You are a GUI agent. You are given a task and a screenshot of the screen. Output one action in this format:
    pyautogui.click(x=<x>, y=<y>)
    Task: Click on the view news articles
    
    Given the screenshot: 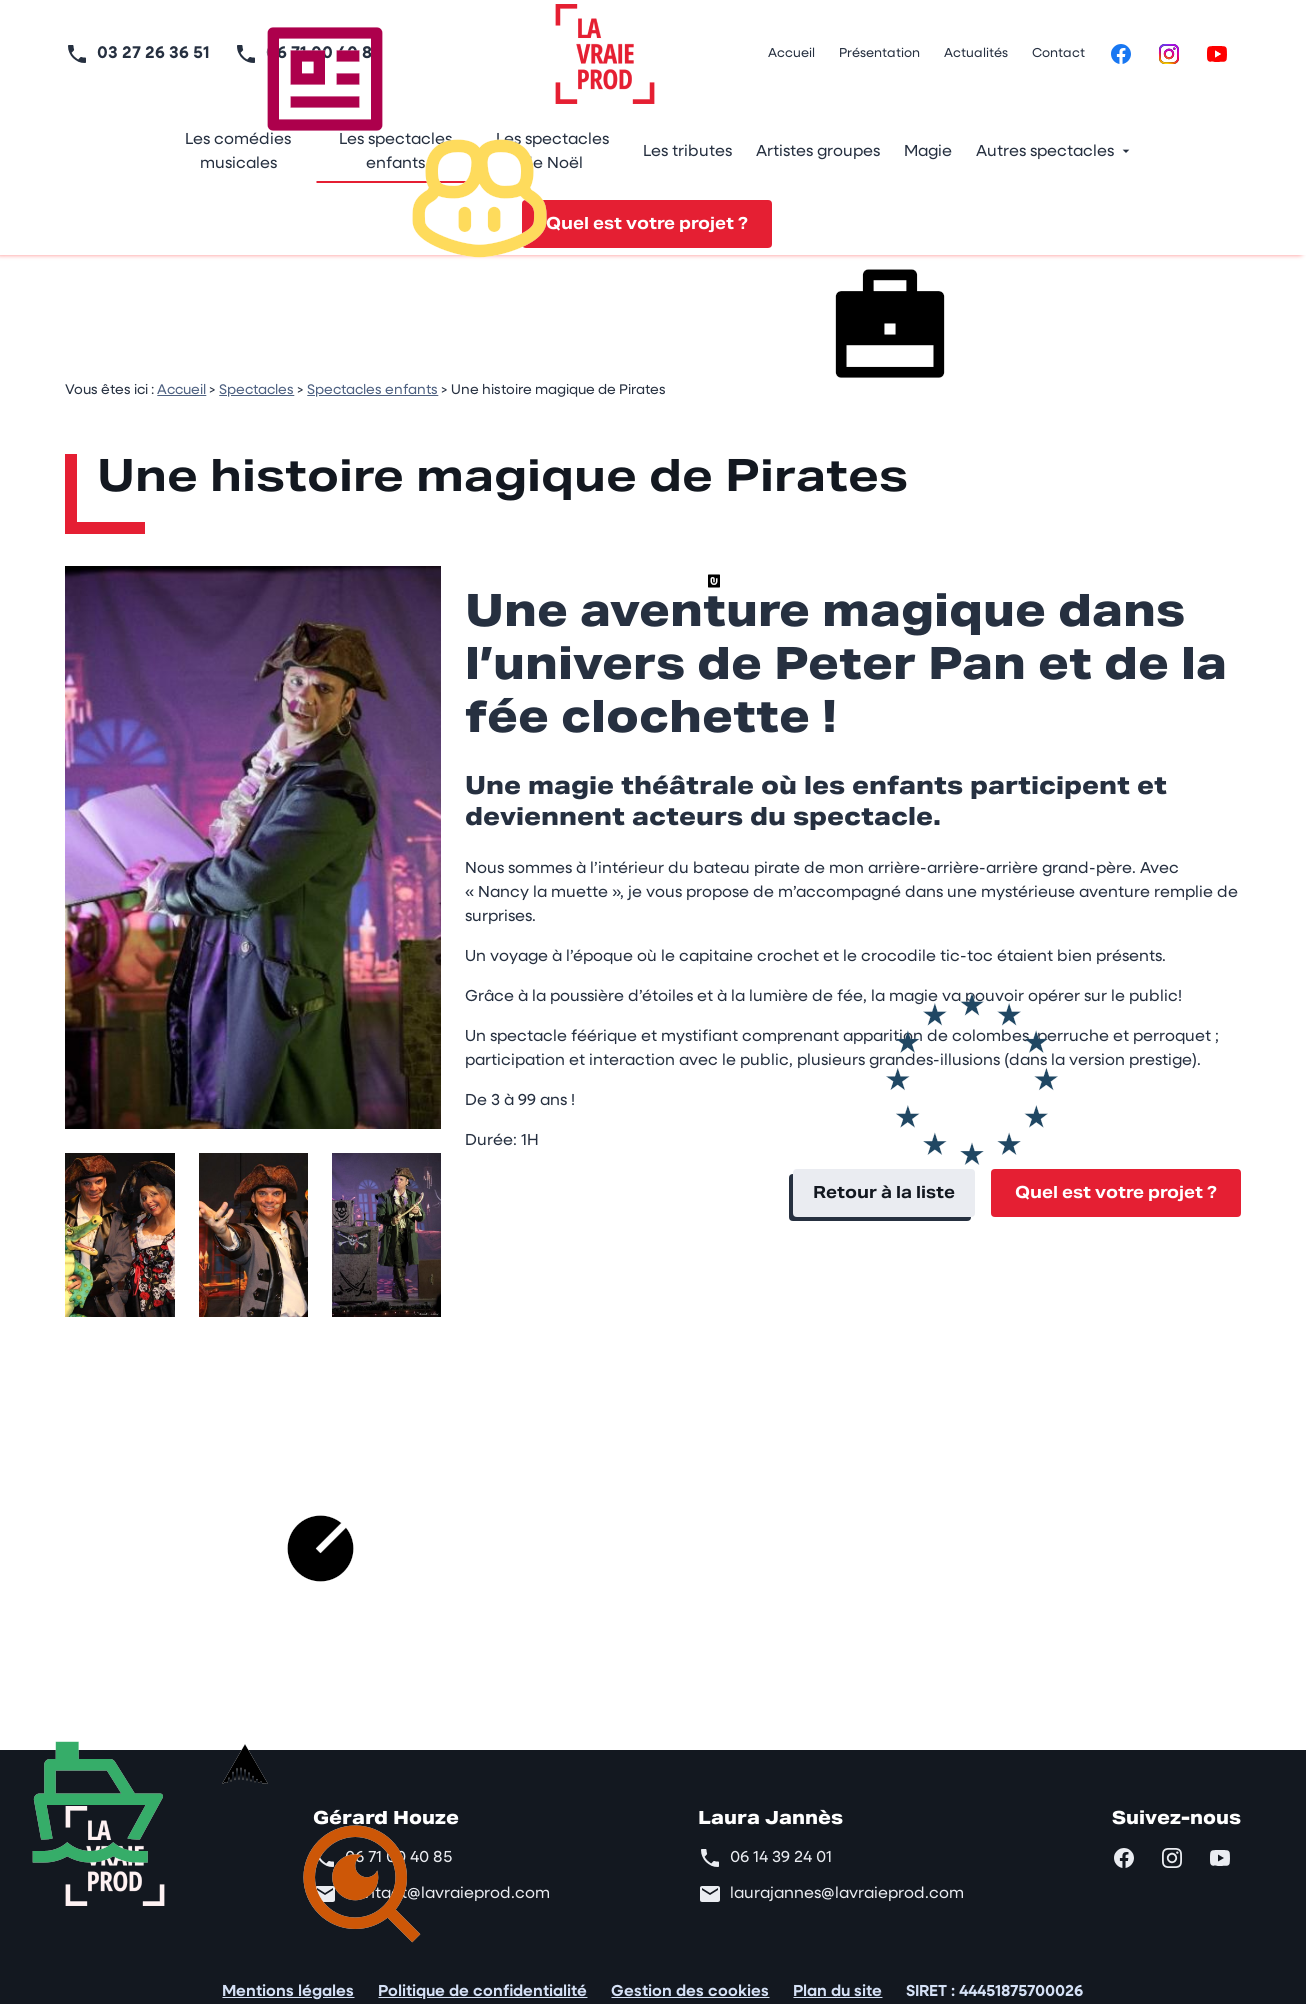 What is the action you would take?
    pyautogui.click(x=325, y=79)
    